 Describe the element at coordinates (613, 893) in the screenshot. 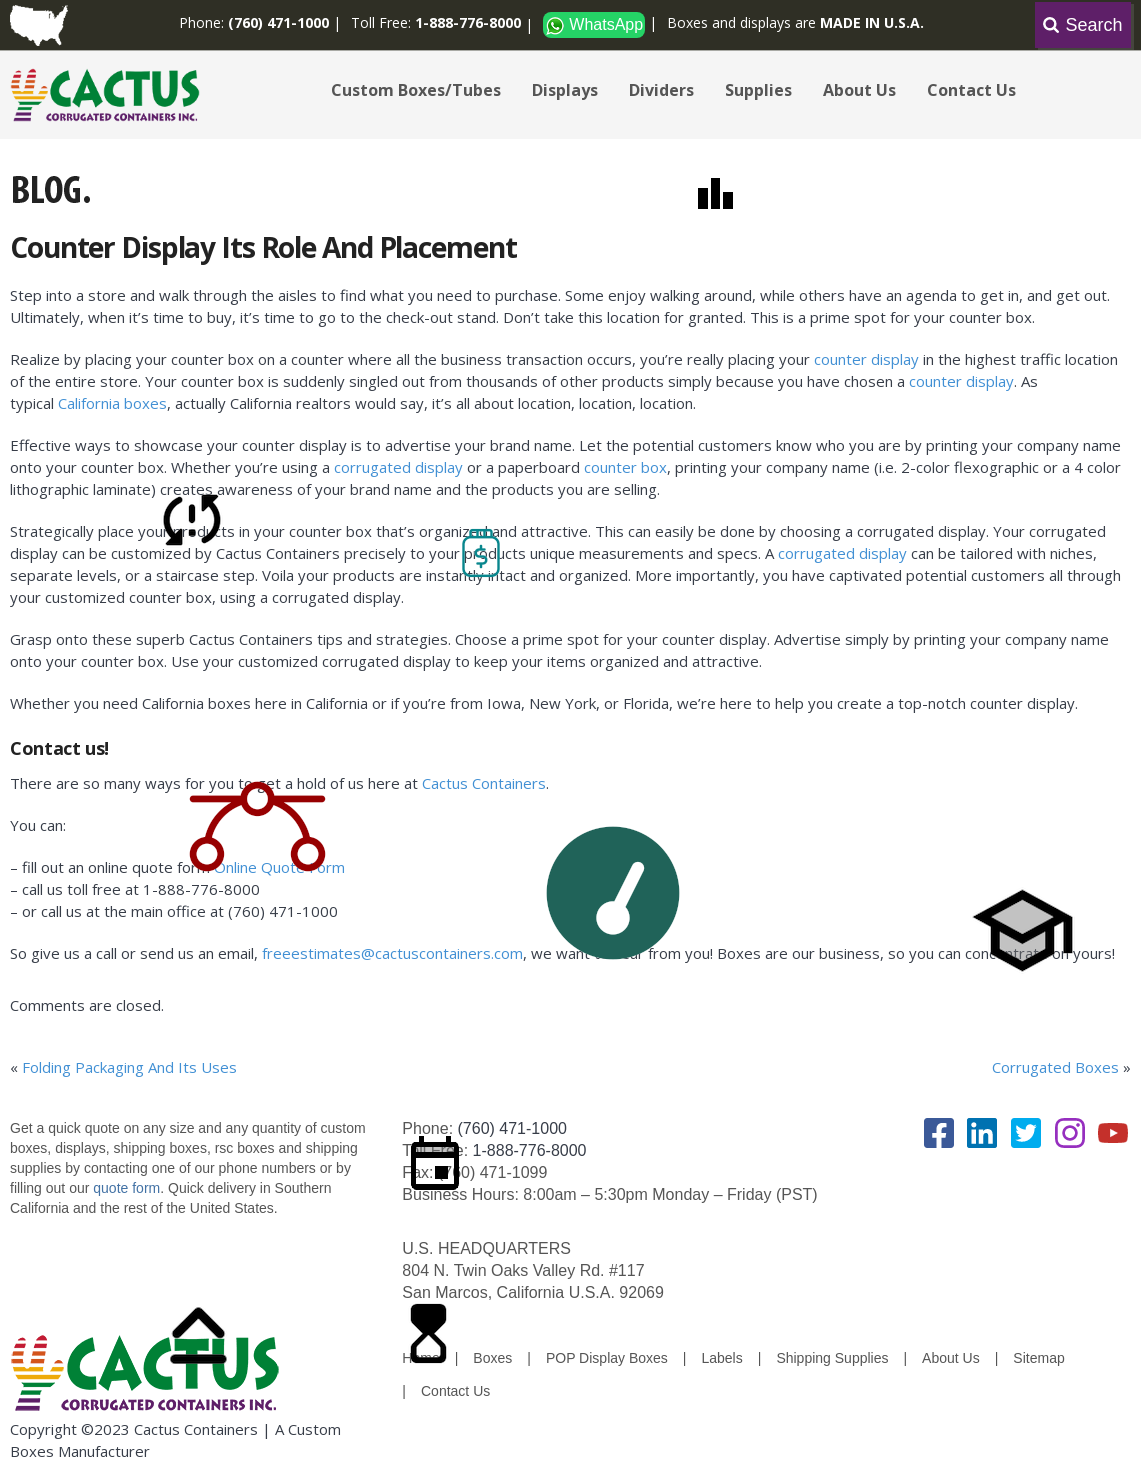

I see `view performance or speed metrics` at that location.